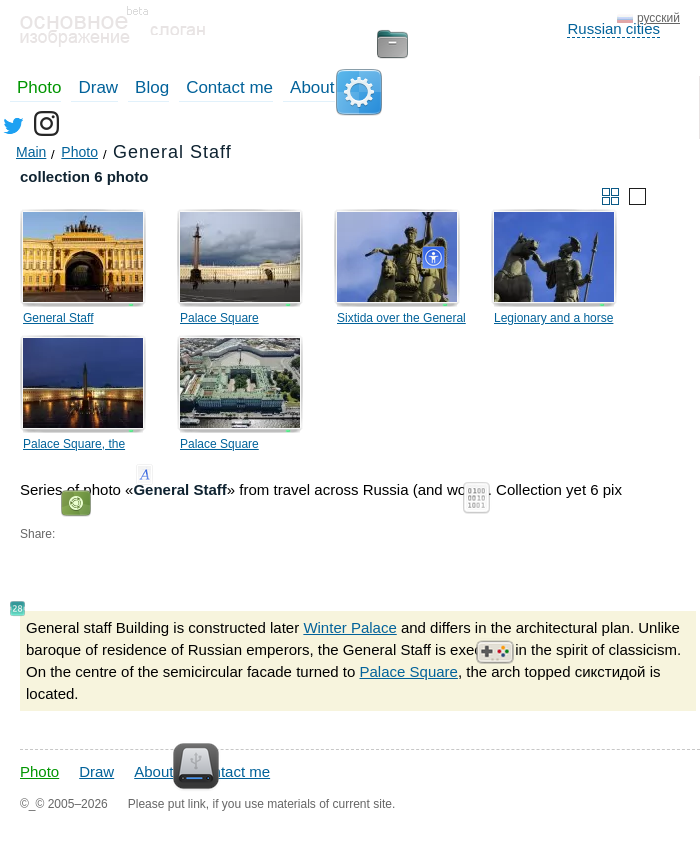  I want to click on access accessibility settings, so click(433, 257).